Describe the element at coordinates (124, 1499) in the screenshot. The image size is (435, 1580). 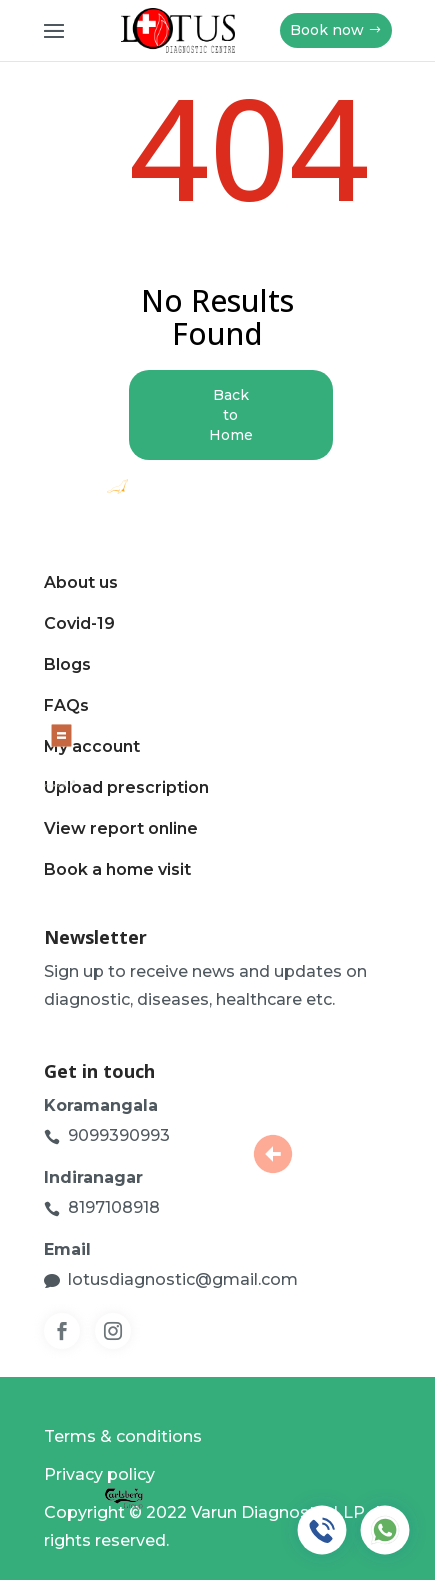
I see `Carlsberg Group company logo` at that location.